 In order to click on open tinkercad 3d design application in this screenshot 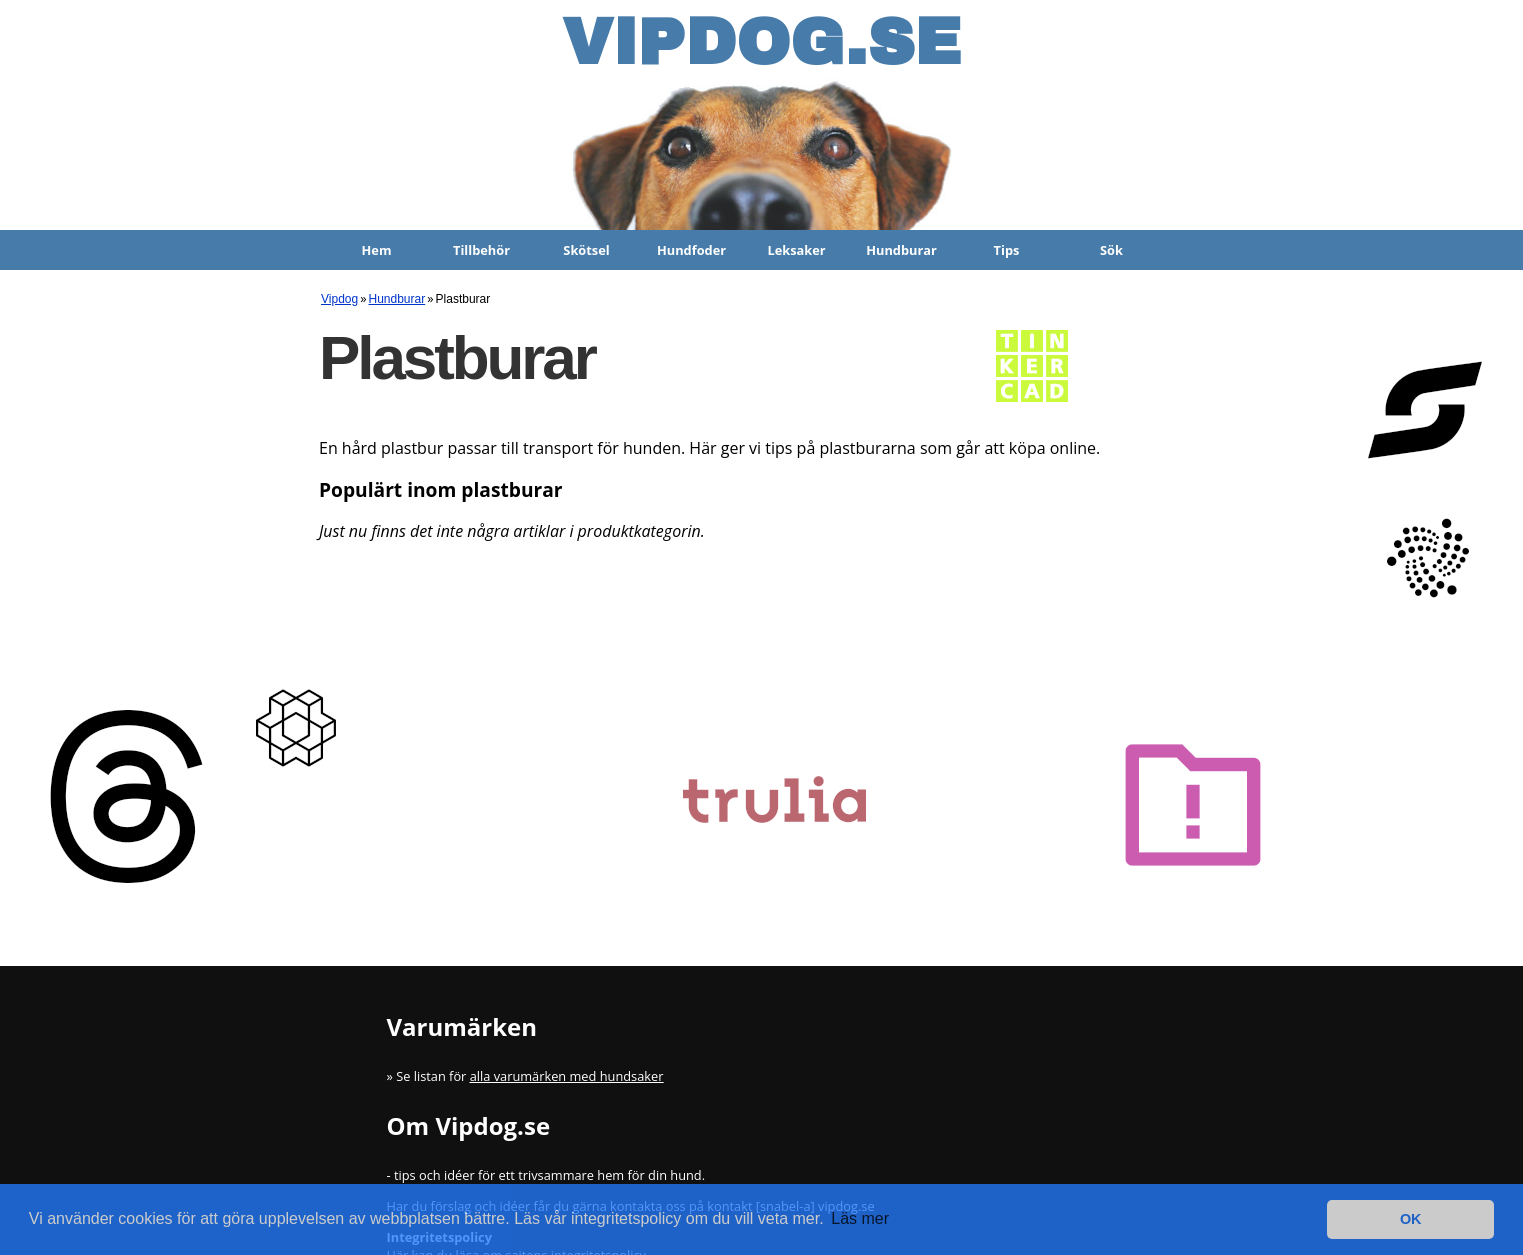, I will do `click(1032, 366)`.